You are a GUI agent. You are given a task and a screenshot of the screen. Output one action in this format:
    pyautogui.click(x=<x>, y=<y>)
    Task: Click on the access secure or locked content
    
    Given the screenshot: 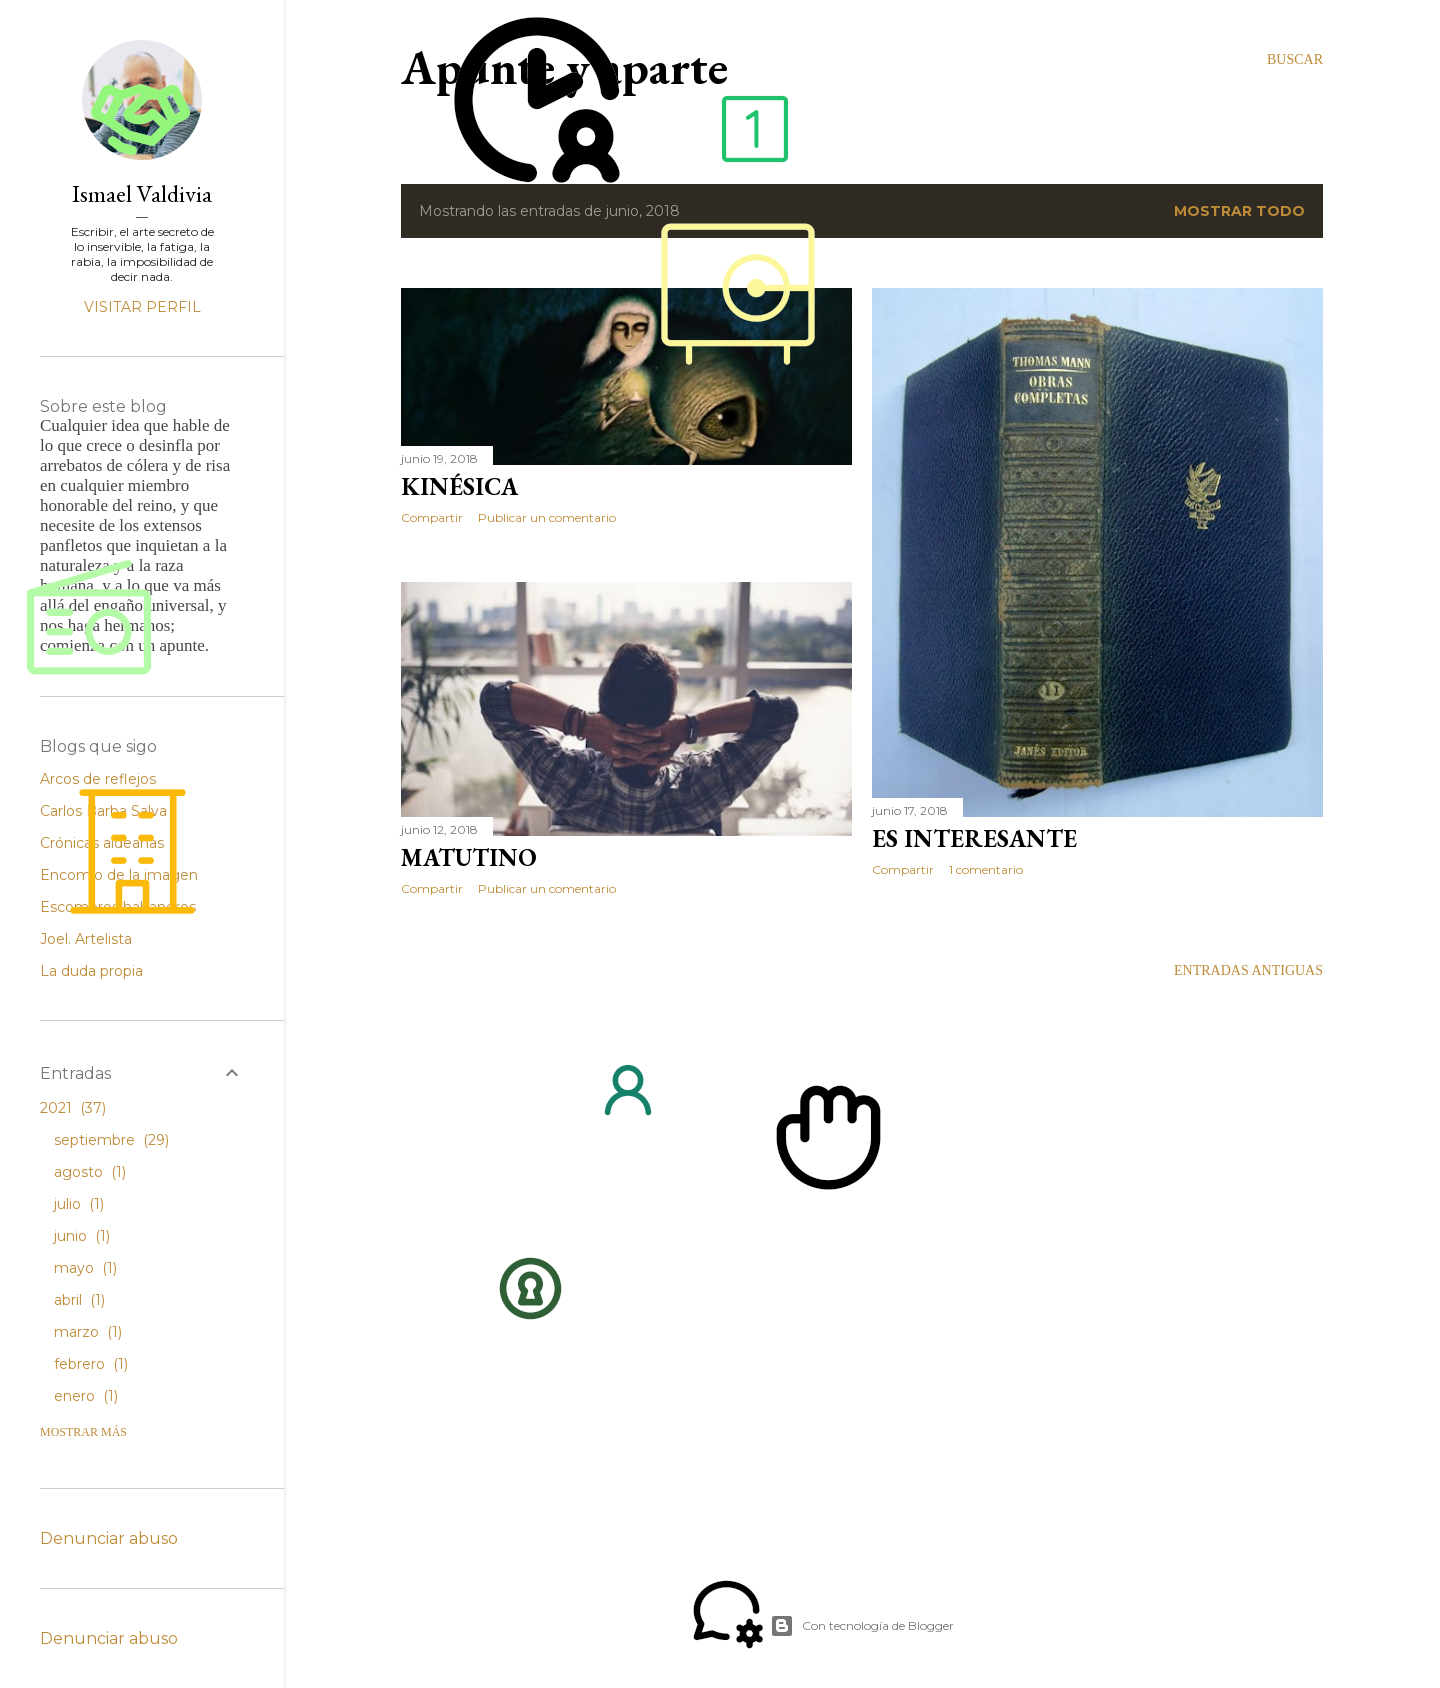 What is the action you would take?
    pyautogui.click(x=530, y=1288)
    